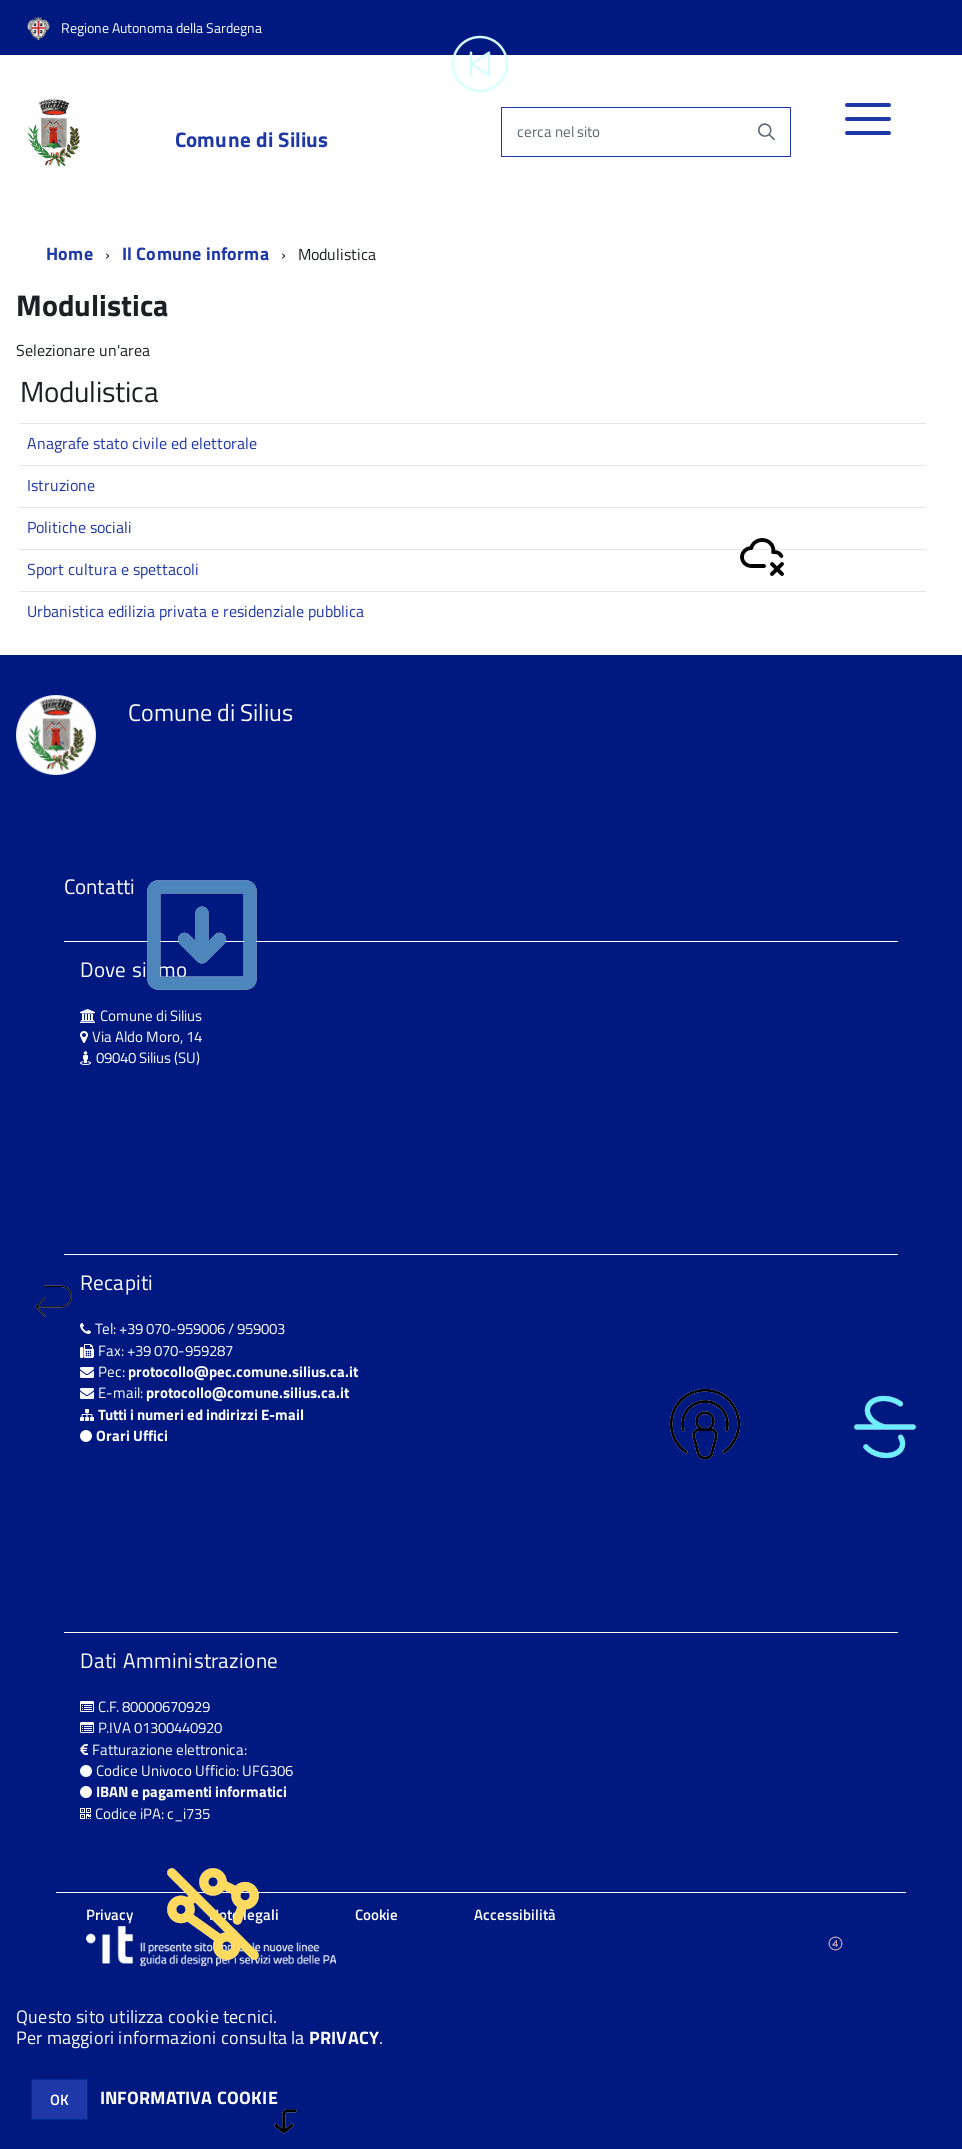  I want to click on disconnect from cloud storage, so click(762, 554).